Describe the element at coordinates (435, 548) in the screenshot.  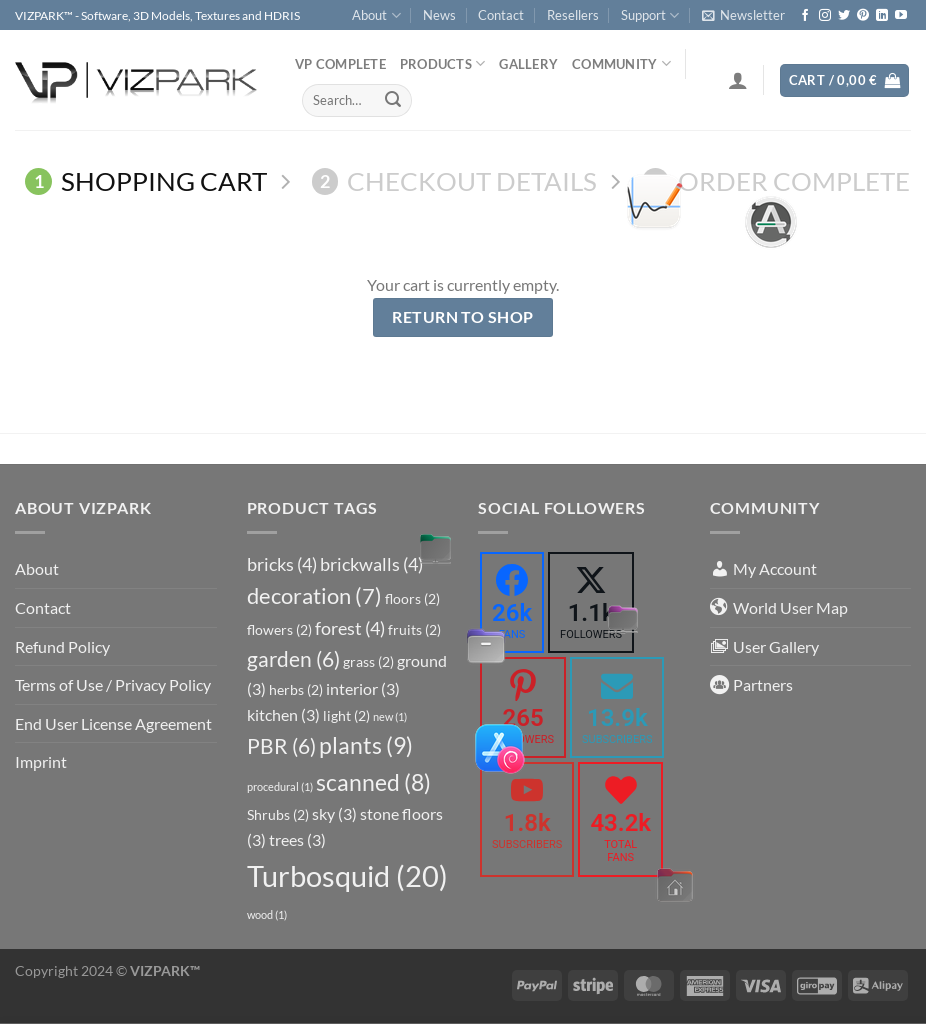
I see `access files stored on a remote server` at that location.